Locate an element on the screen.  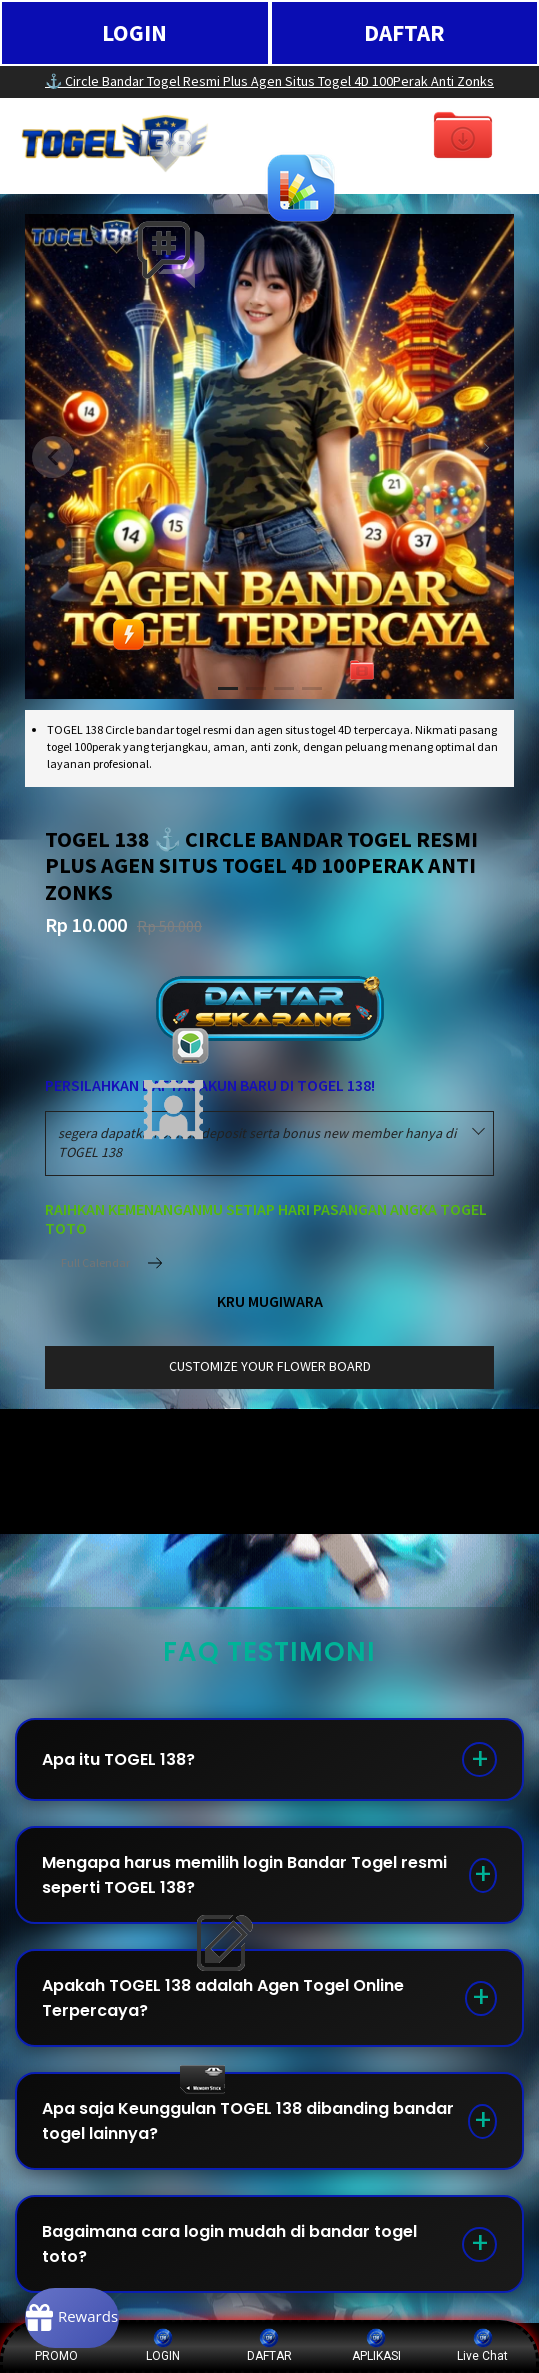
open your videos folder is located at coordinates (362, 670).